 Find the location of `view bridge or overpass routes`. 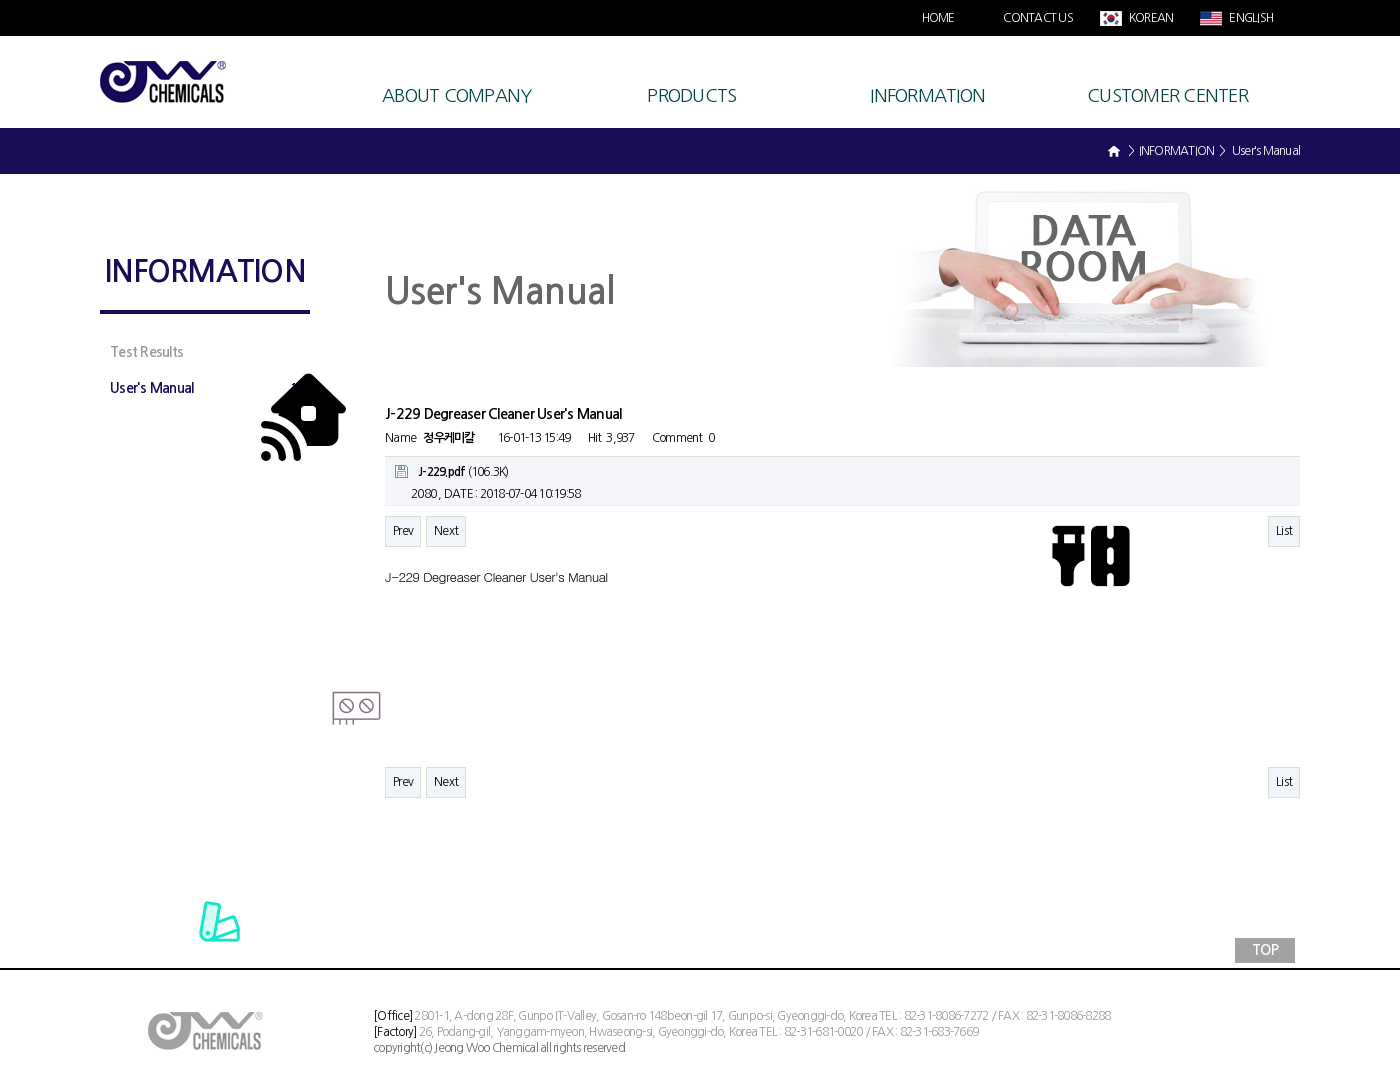

view bridge or overpass routes is located at coordinates (1091, 556).